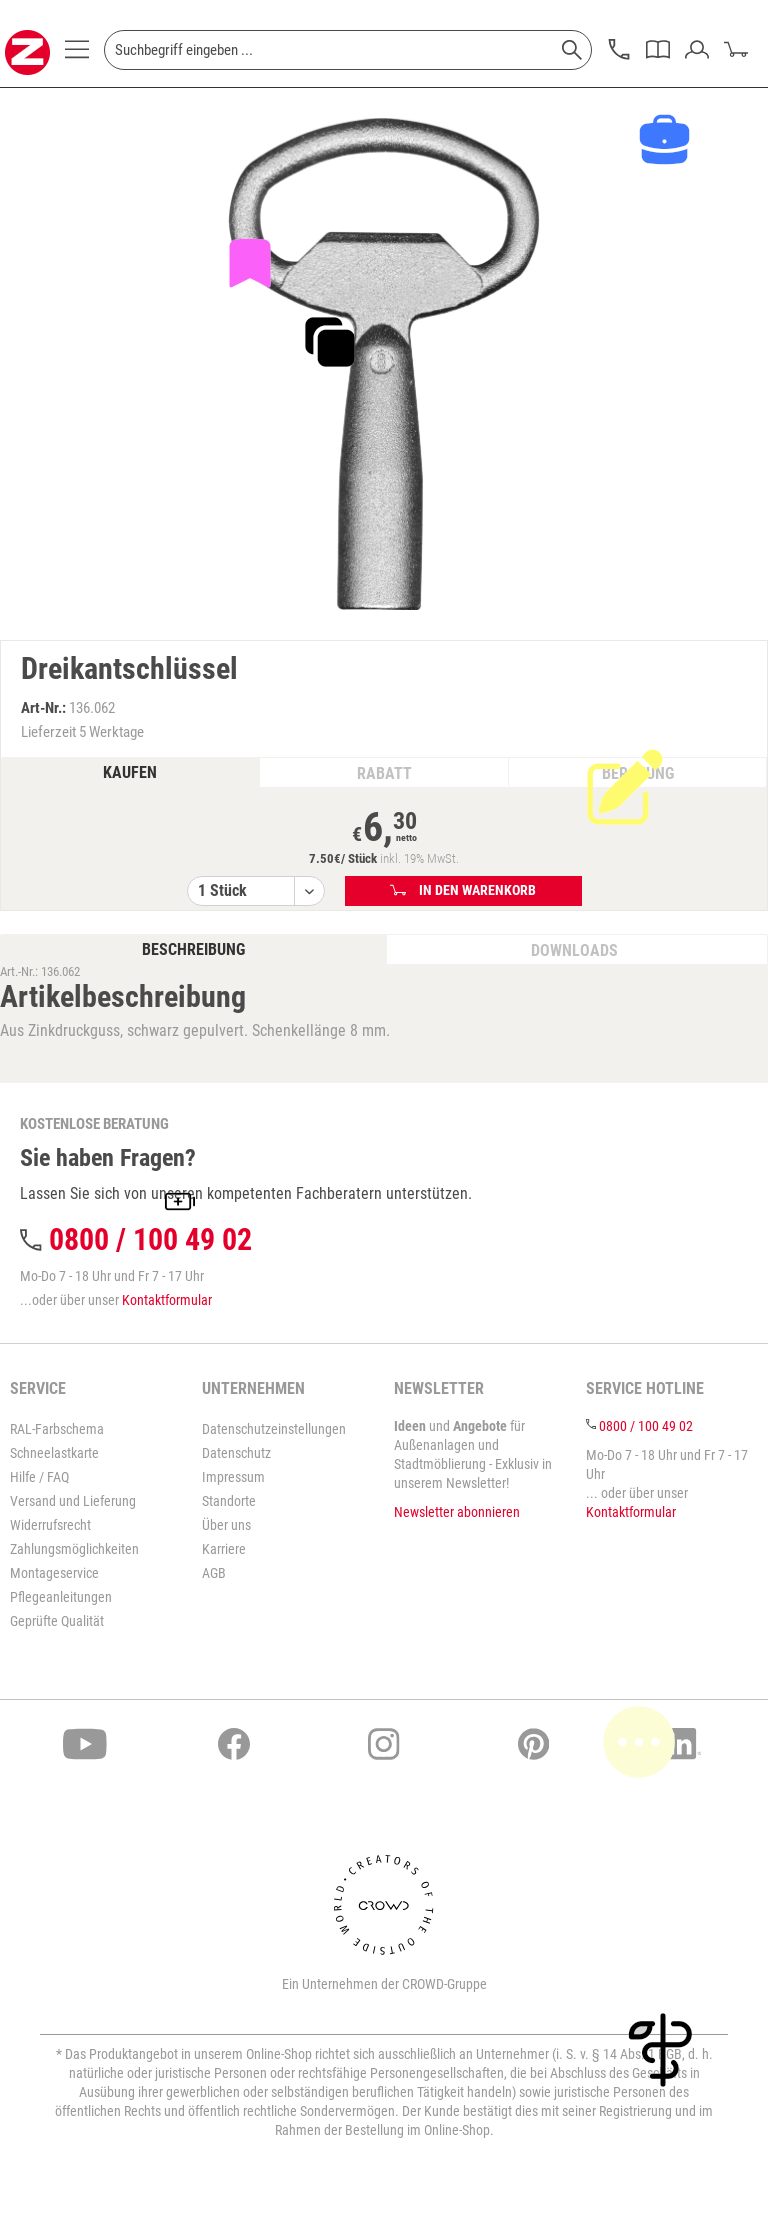  Describe the element at coordinates (250, 263) in the screenshot. I see `save this item to your bookmarks` at that location.